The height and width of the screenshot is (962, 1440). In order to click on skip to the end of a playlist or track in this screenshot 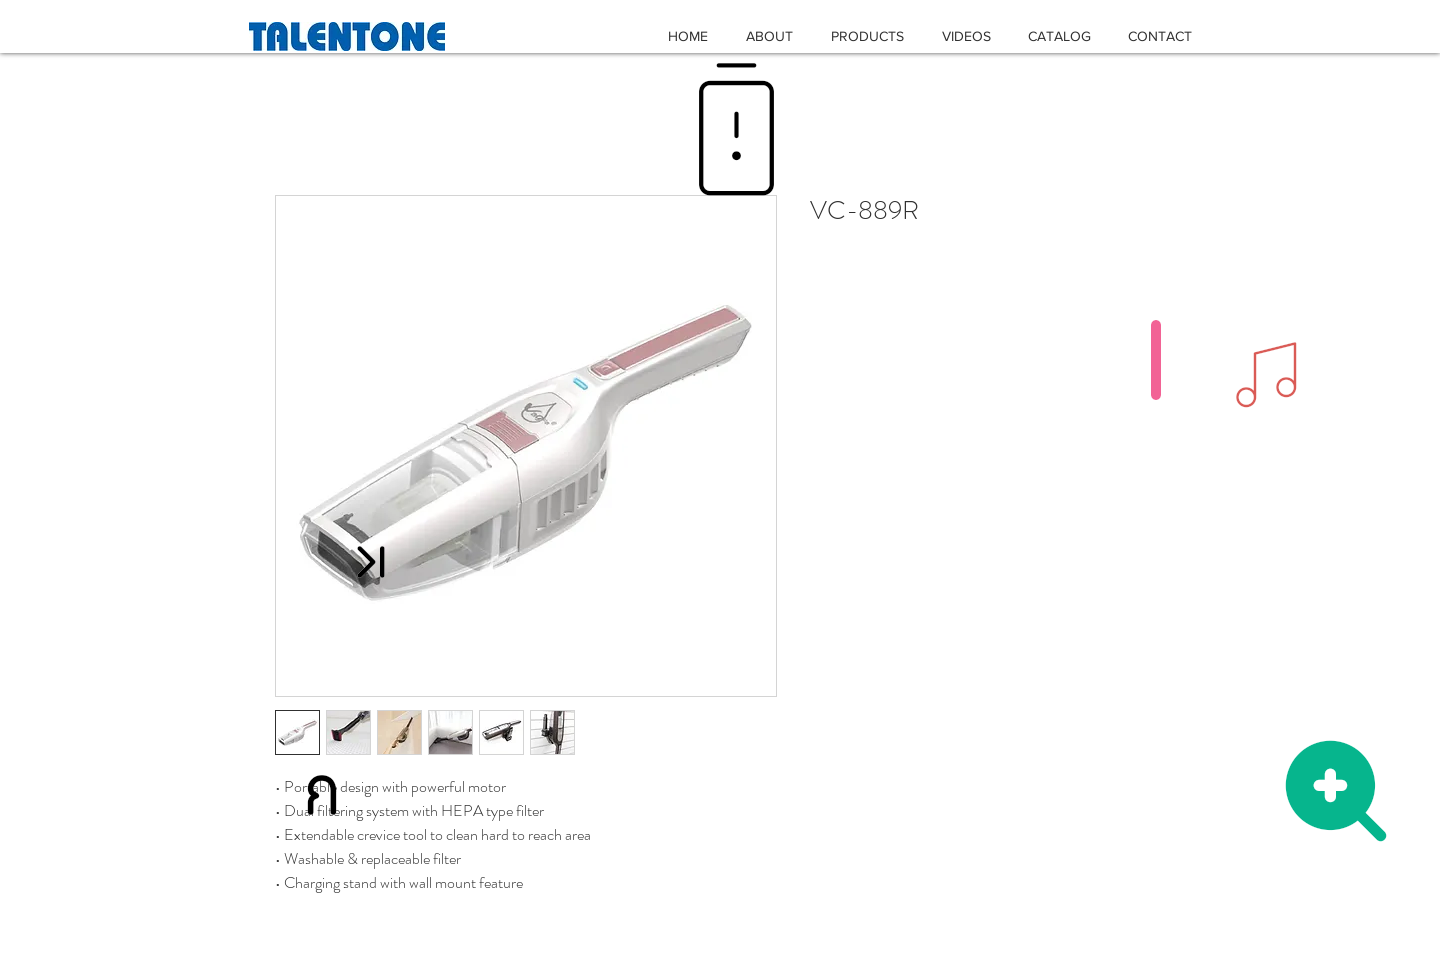, I will do `click(371, 562)`.